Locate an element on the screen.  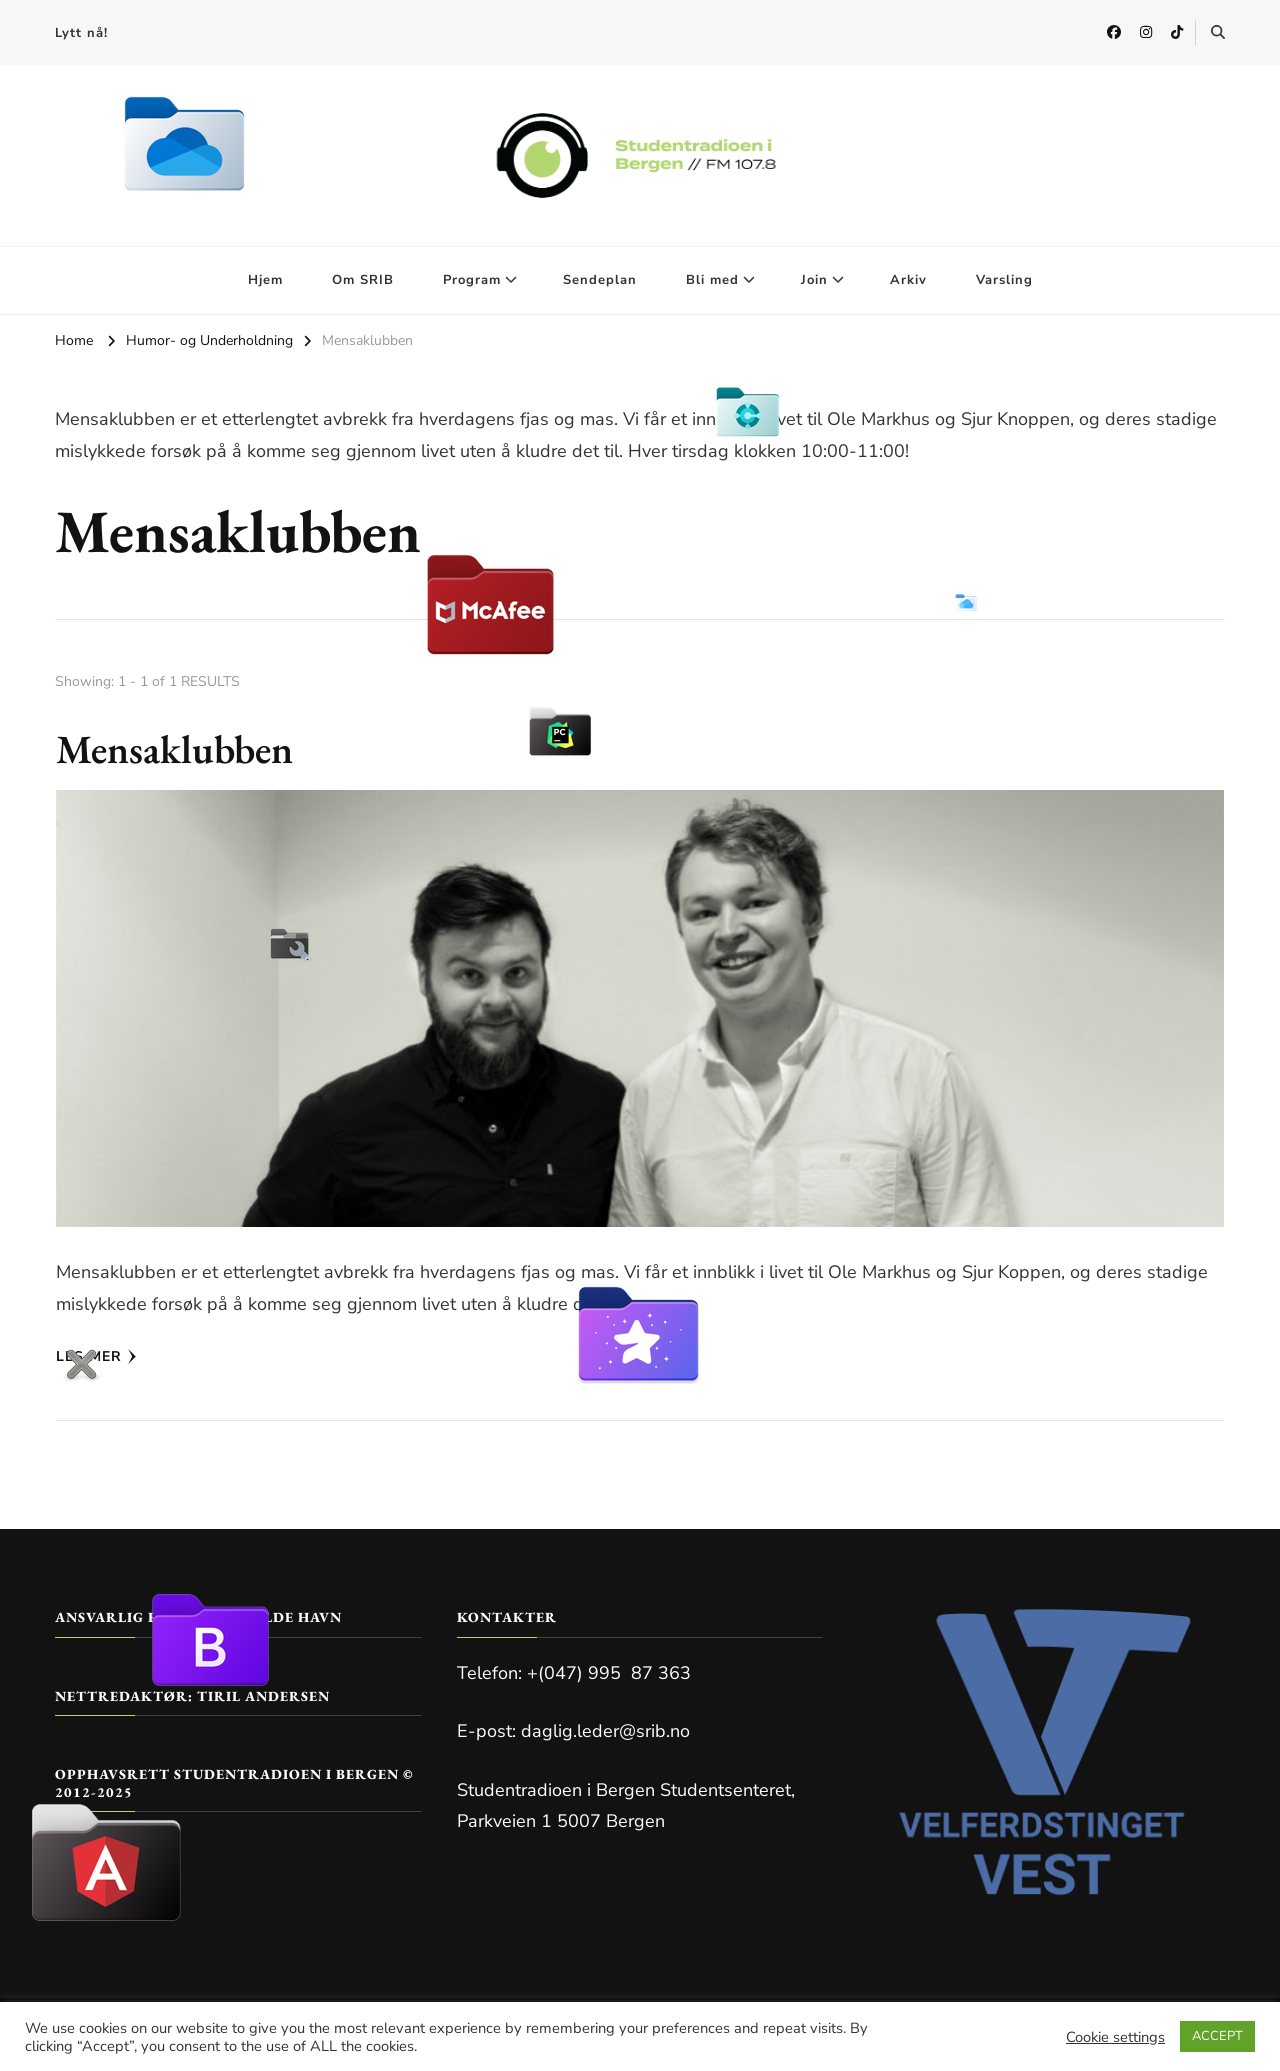
open resource hacker project folder is located at coordinates (289, 944).